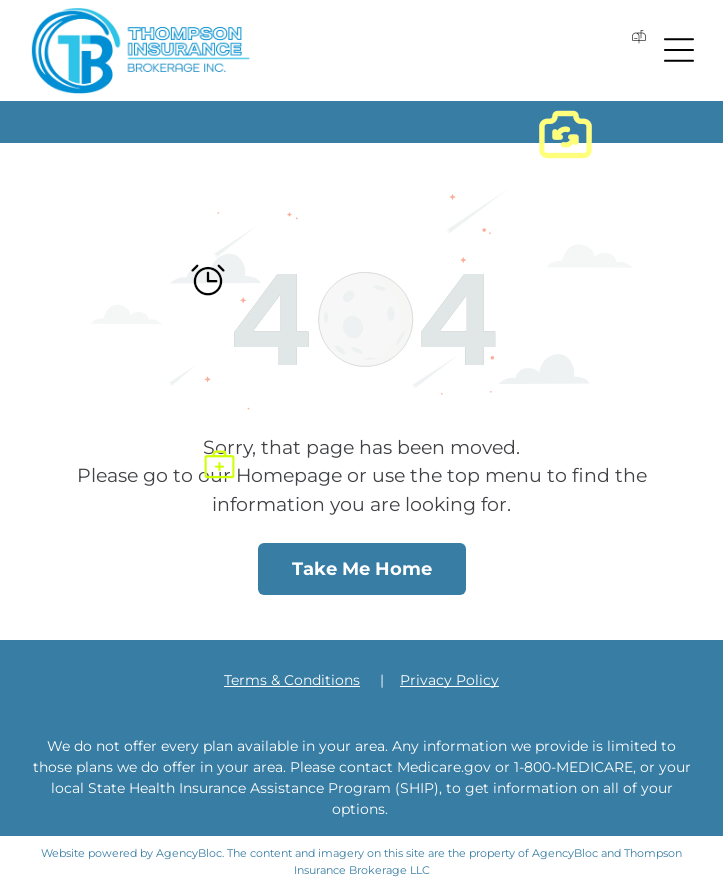  What do you see at coordinates (219, 465) in the screenshot?
I see `access health or medical resources` at bounding box center [219, 465].